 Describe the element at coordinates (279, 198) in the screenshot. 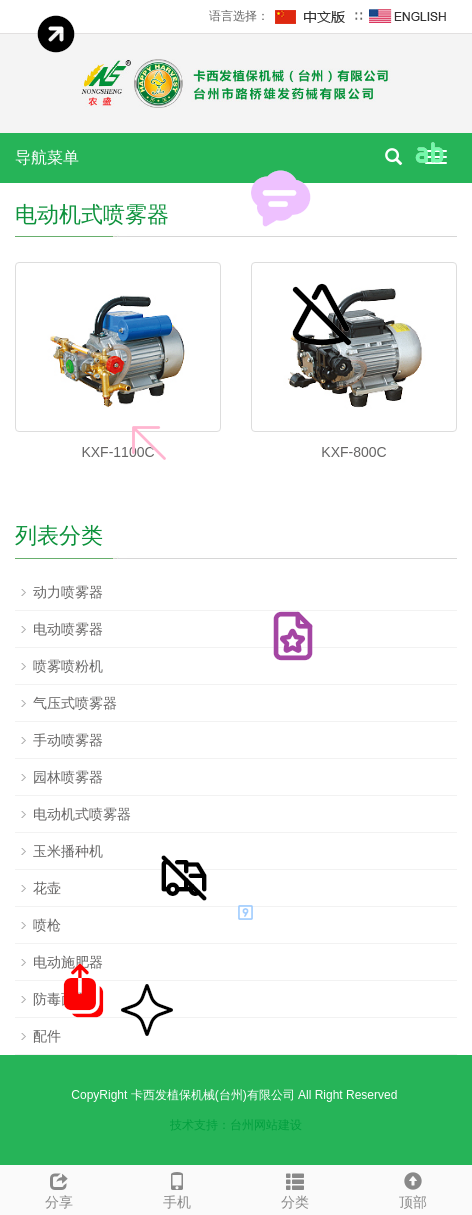

I see `open chat or messaging` at that location.